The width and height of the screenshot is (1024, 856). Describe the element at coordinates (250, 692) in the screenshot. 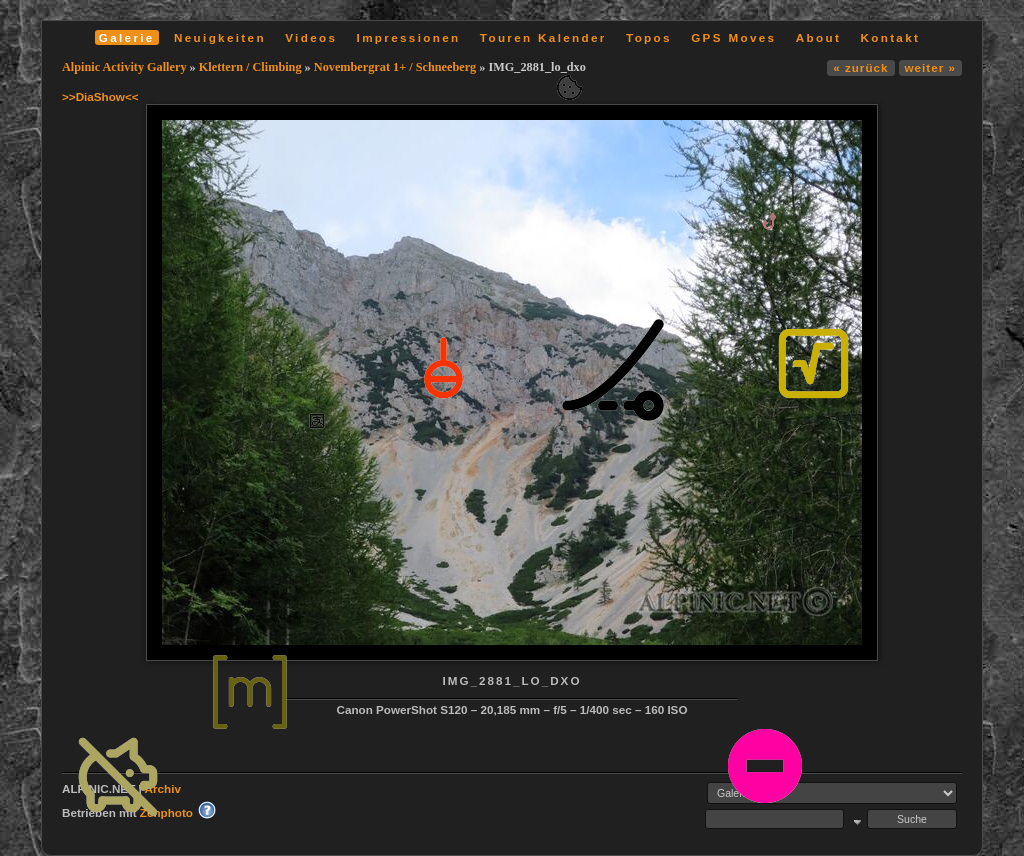

I see `connect to matrix decentralized chat network` at that location.